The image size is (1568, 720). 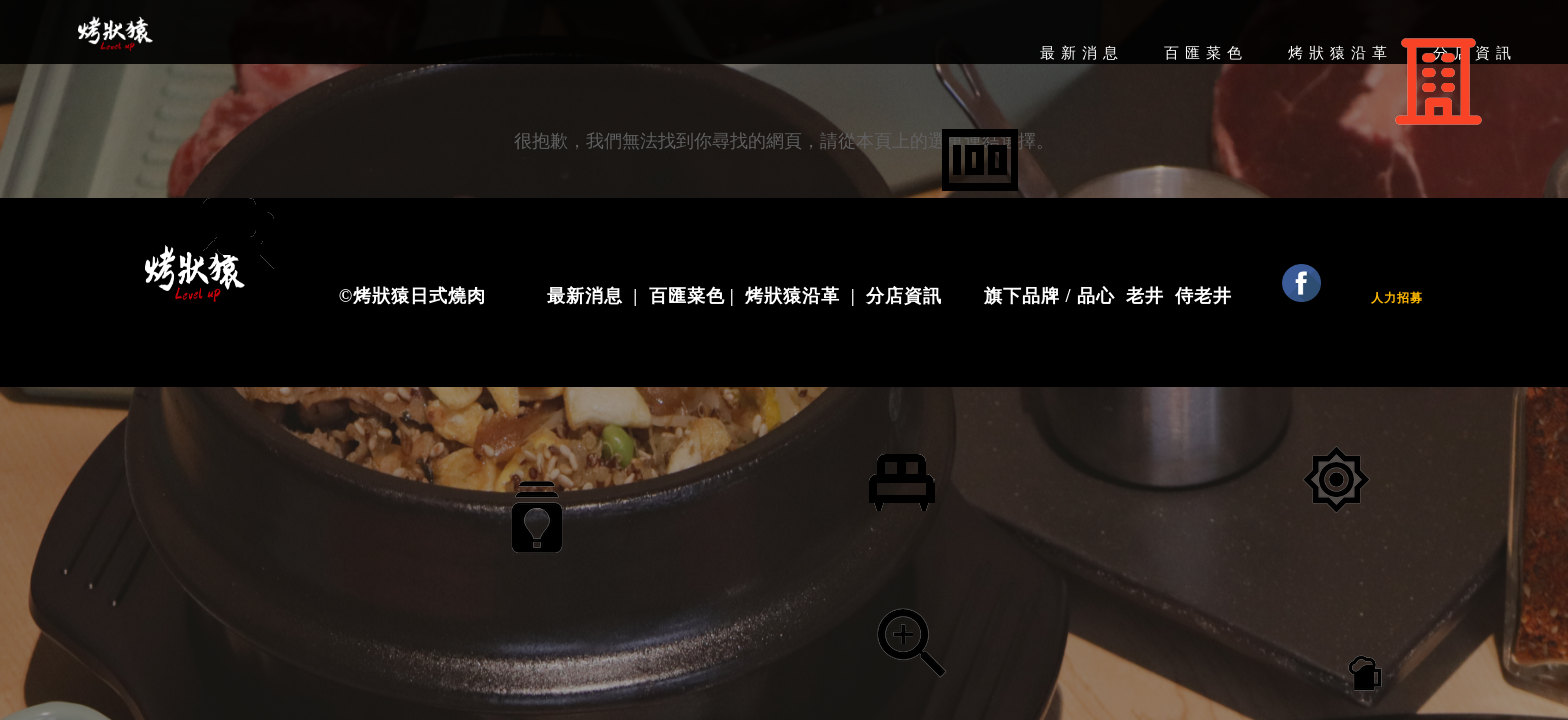 What do you see at coordinates (980, 160) in the screenshot?
I see `view currency or money-related information` at bounding box center [980, 160].